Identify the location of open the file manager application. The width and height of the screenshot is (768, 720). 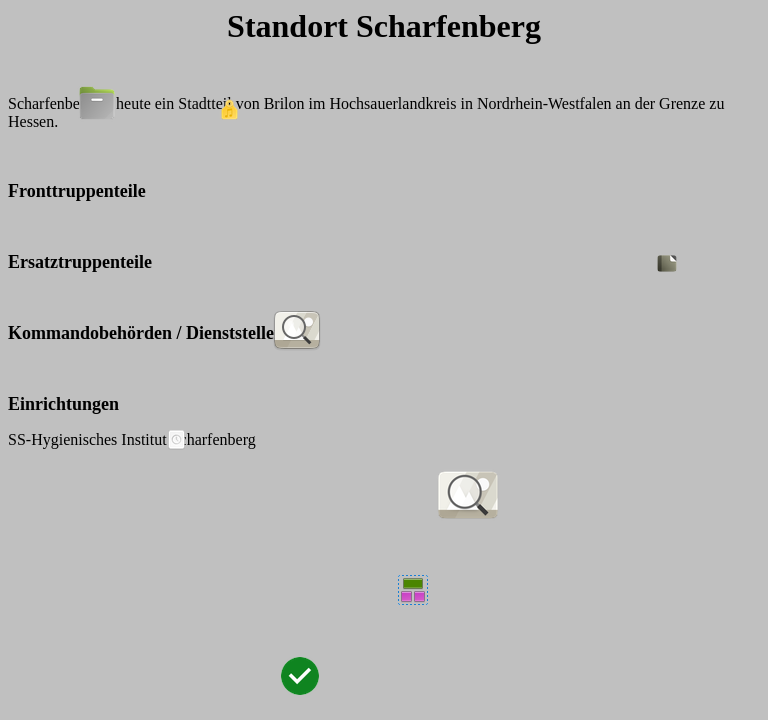
(97, 103).